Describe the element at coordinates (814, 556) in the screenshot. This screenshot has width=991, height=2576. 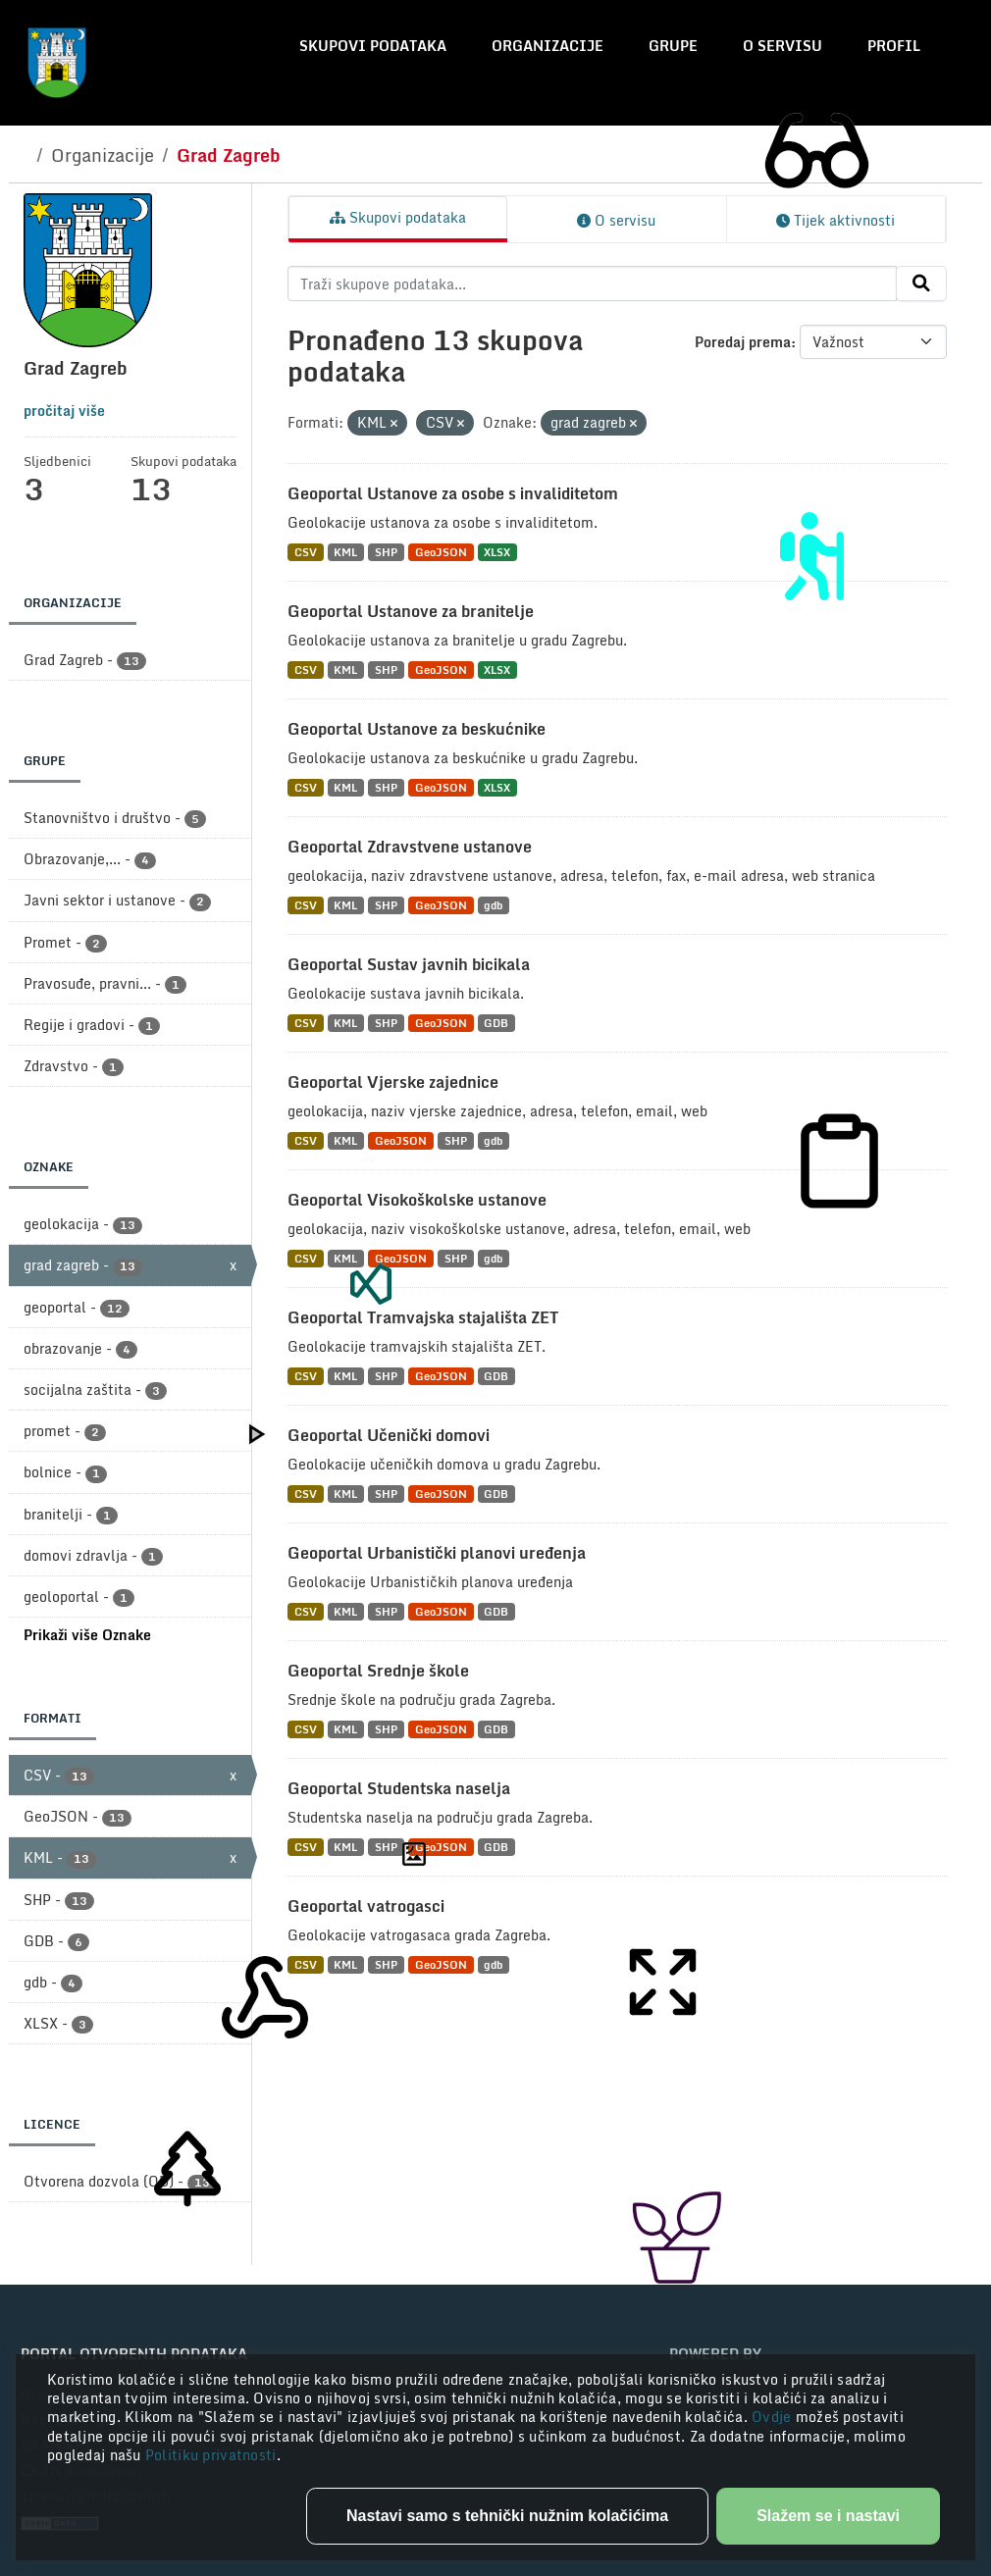
I see `explore hiking trails nearby` at that location.